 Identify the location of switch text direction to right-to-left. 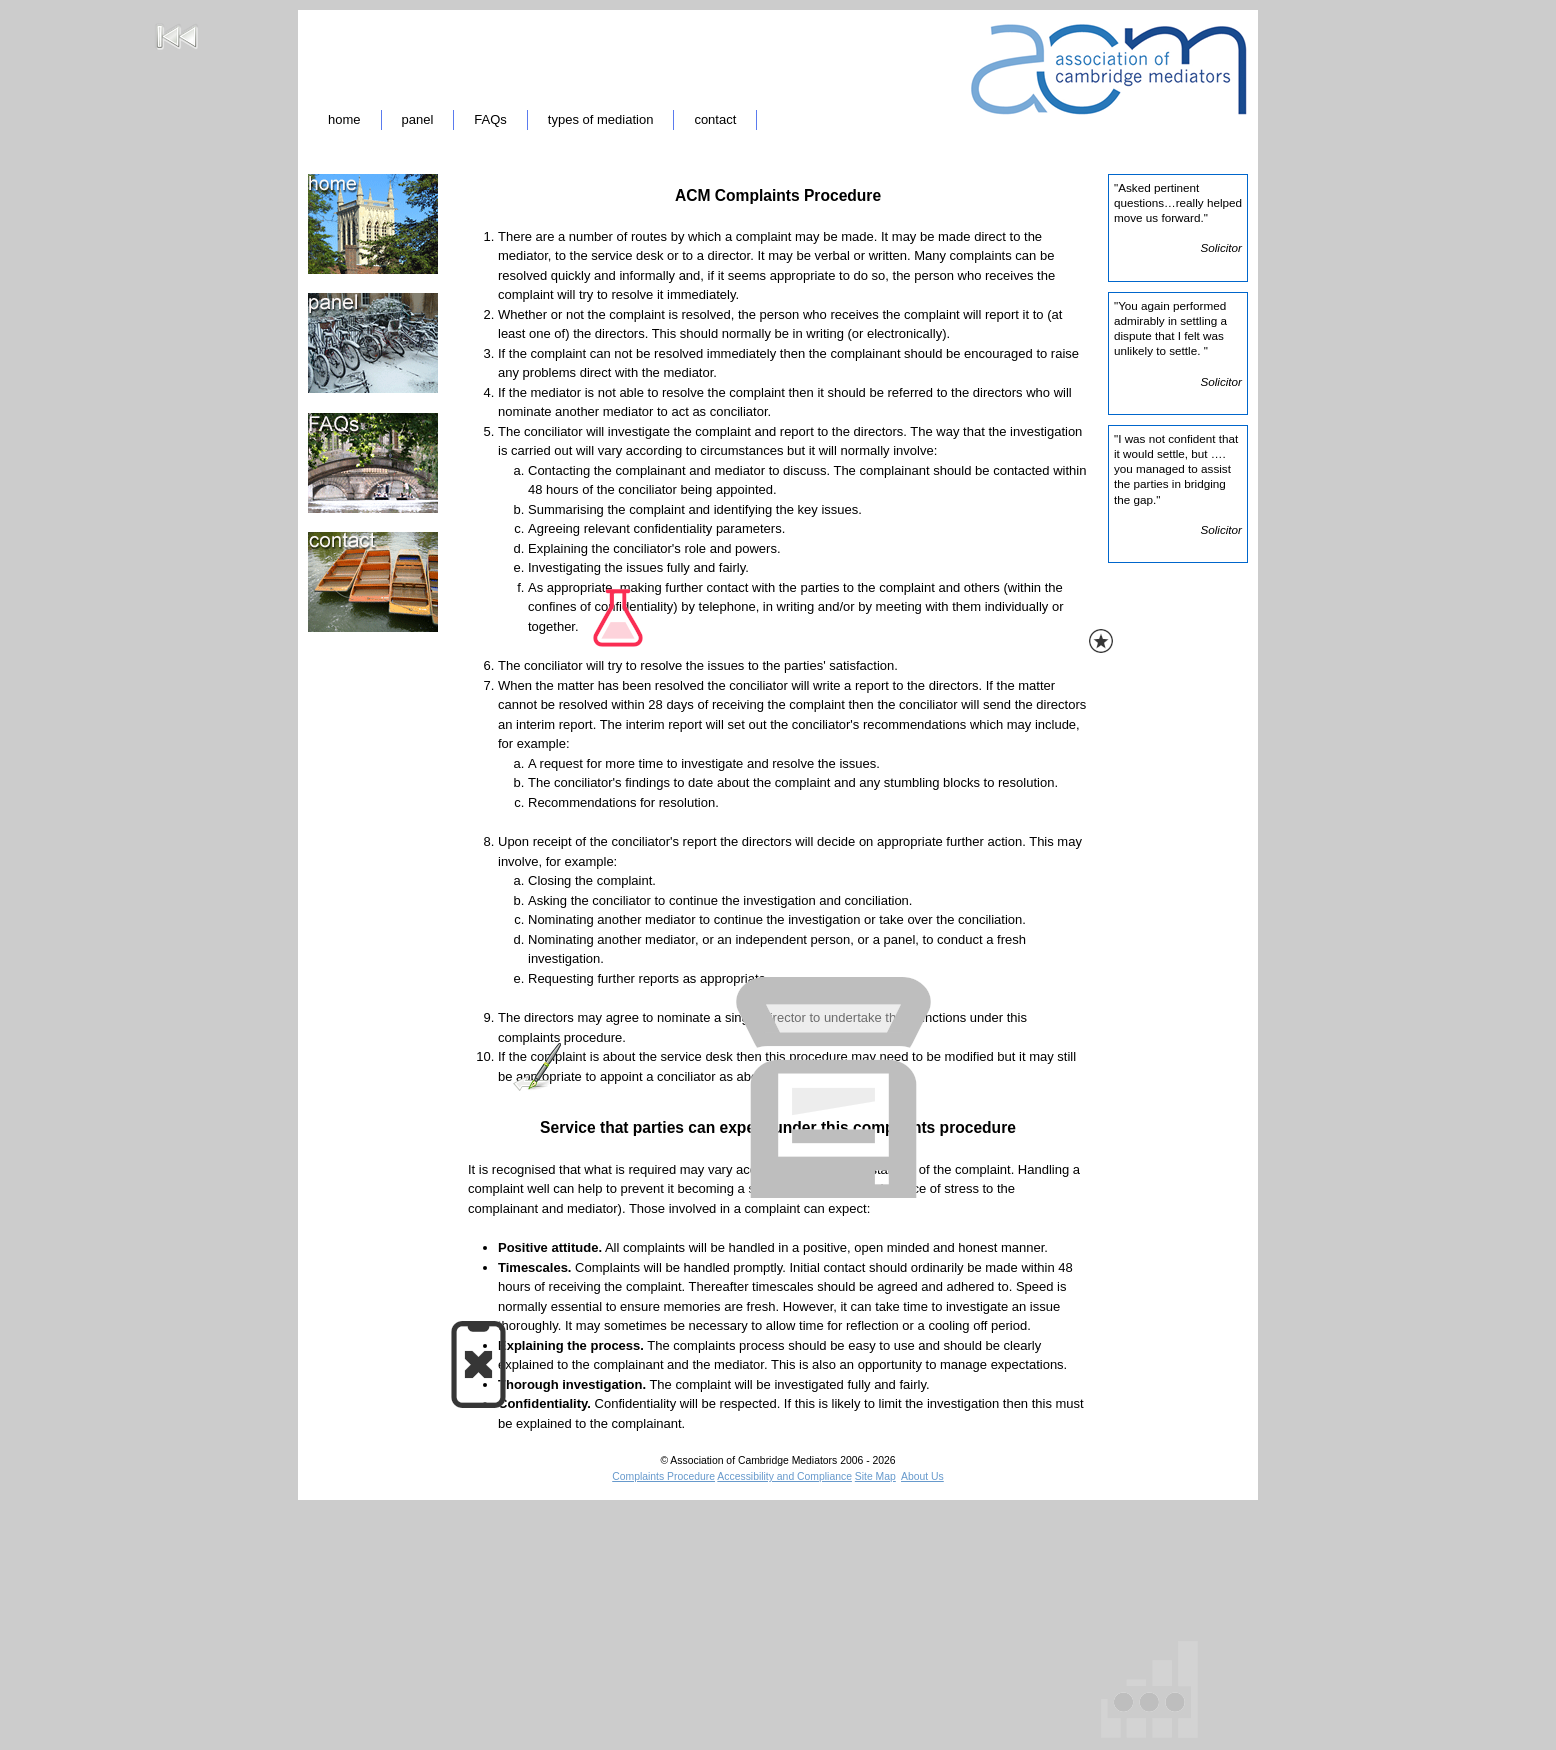
(537, 1067).